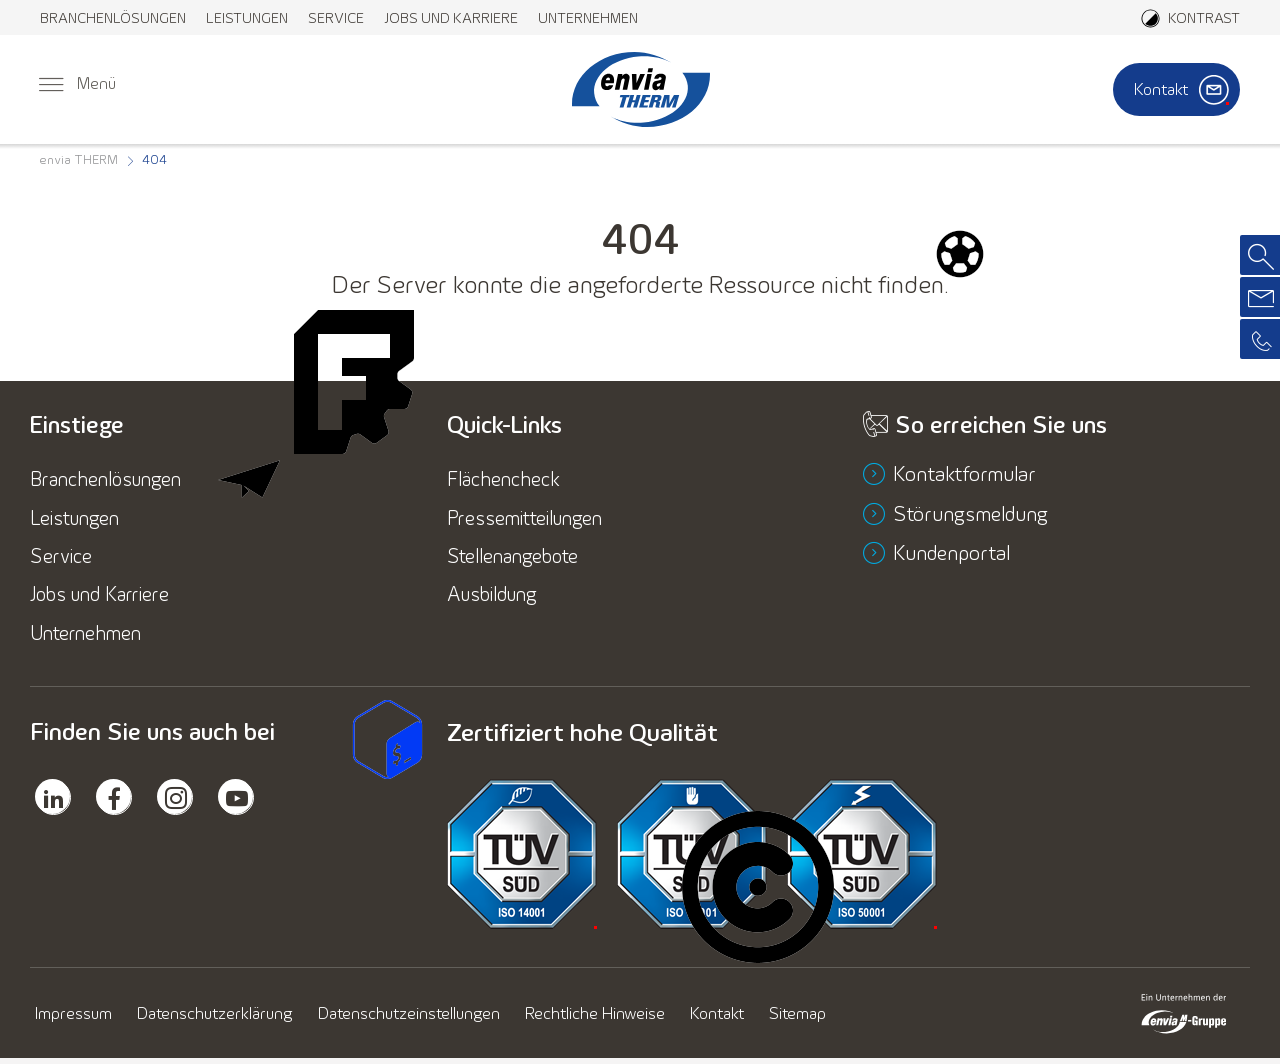 The height and width of the screenshot is (1064, 1280). I want to click on access football or soccer content, so click(960, 254).